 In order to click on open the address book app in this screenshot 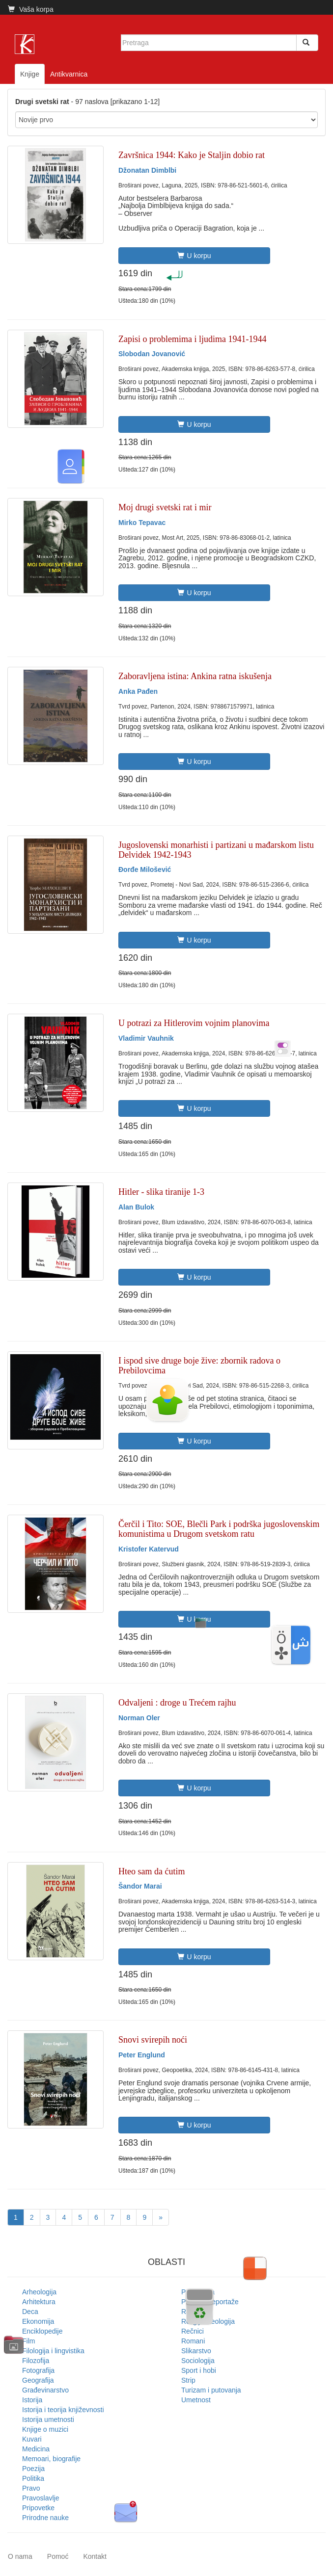, I will do `click(71, 466)`.